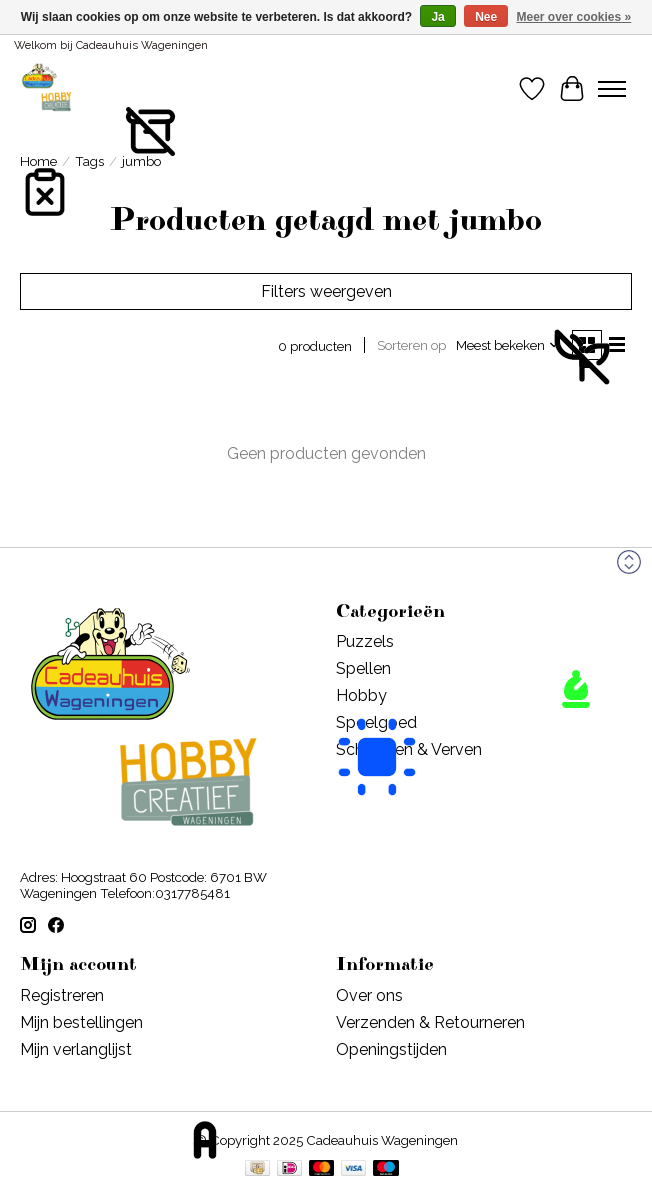 This screenshot has width=652, height=1199. Describe the element at coordinates (377, 757) in the screenshot. I see `select or create an artboard` at that location.